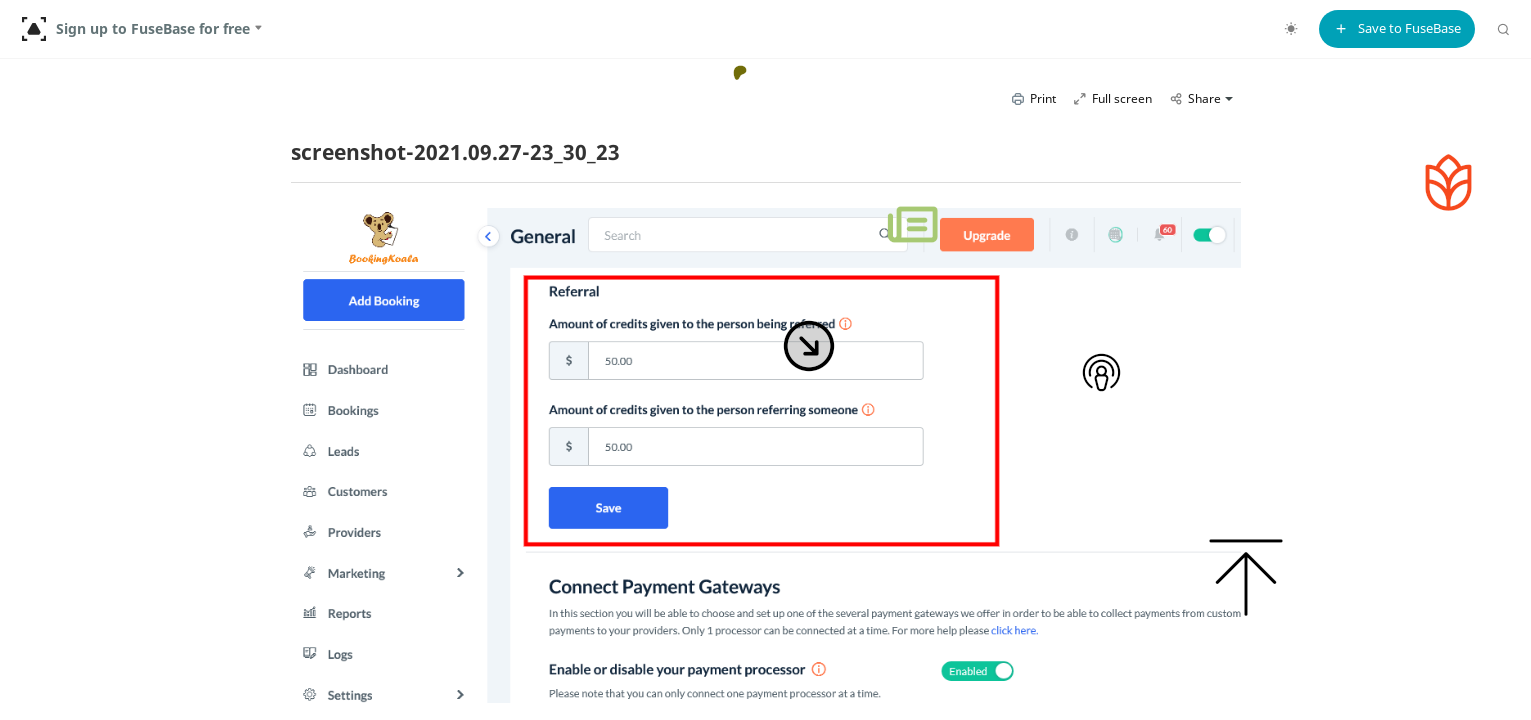 This screenshot has height=720, width=1531. What do you see at coordinates (809, 346) in the screenshot?
I see `navigate to the next item or section` at bounding box center [809, 346].